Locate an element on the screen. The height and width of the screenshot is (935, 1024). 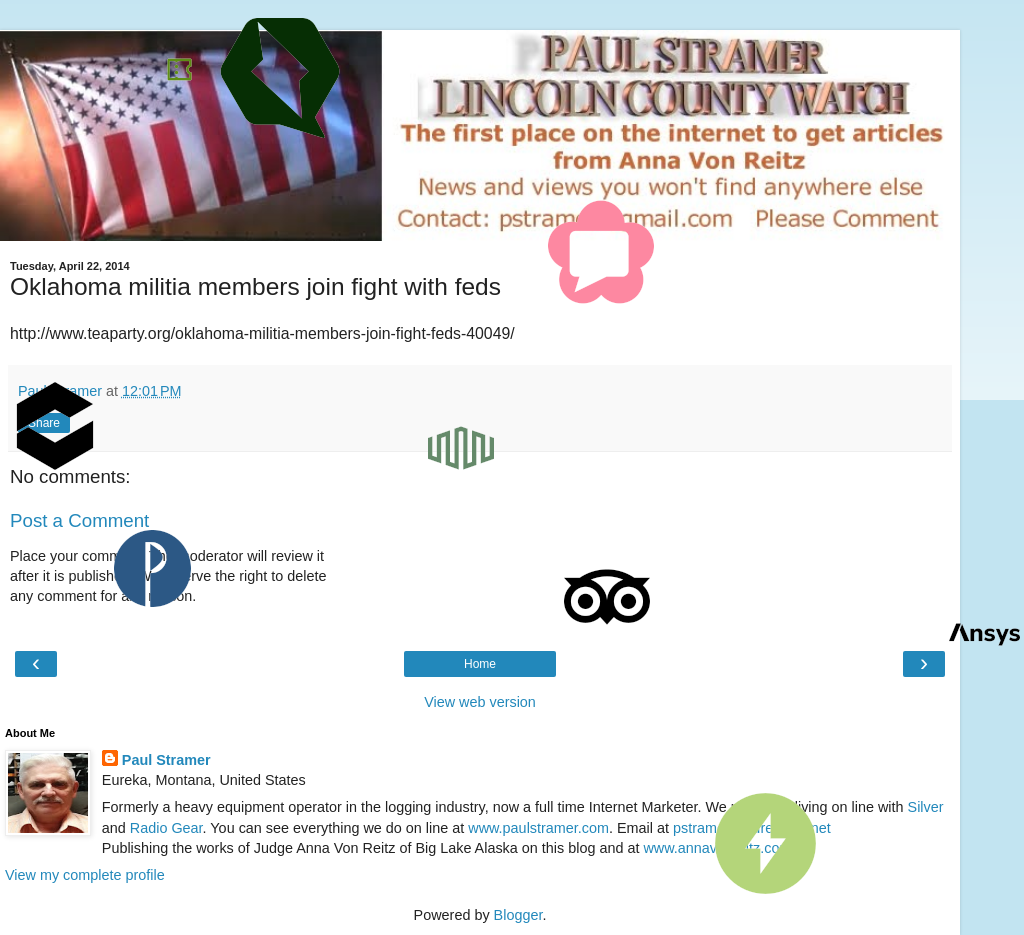
view available coupons or discounts is located at coordinates (179, 69).